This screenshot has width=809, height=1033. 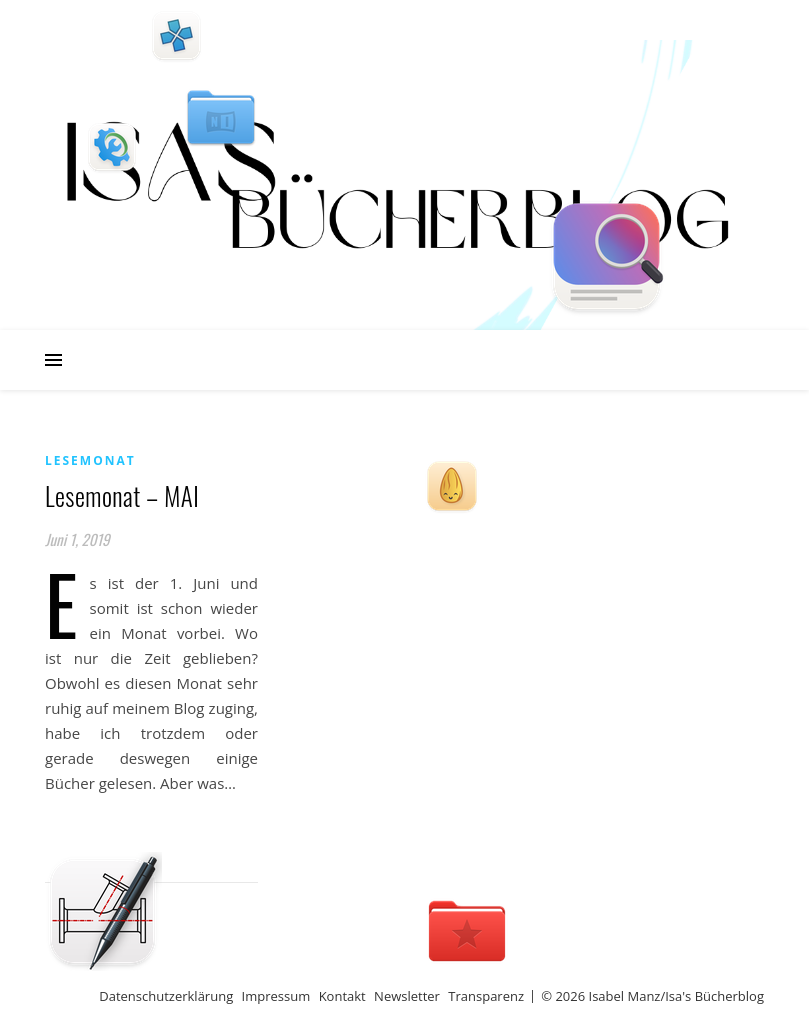 I want to click on access your bookmarked or favorited files, so click(x=467, y=931).